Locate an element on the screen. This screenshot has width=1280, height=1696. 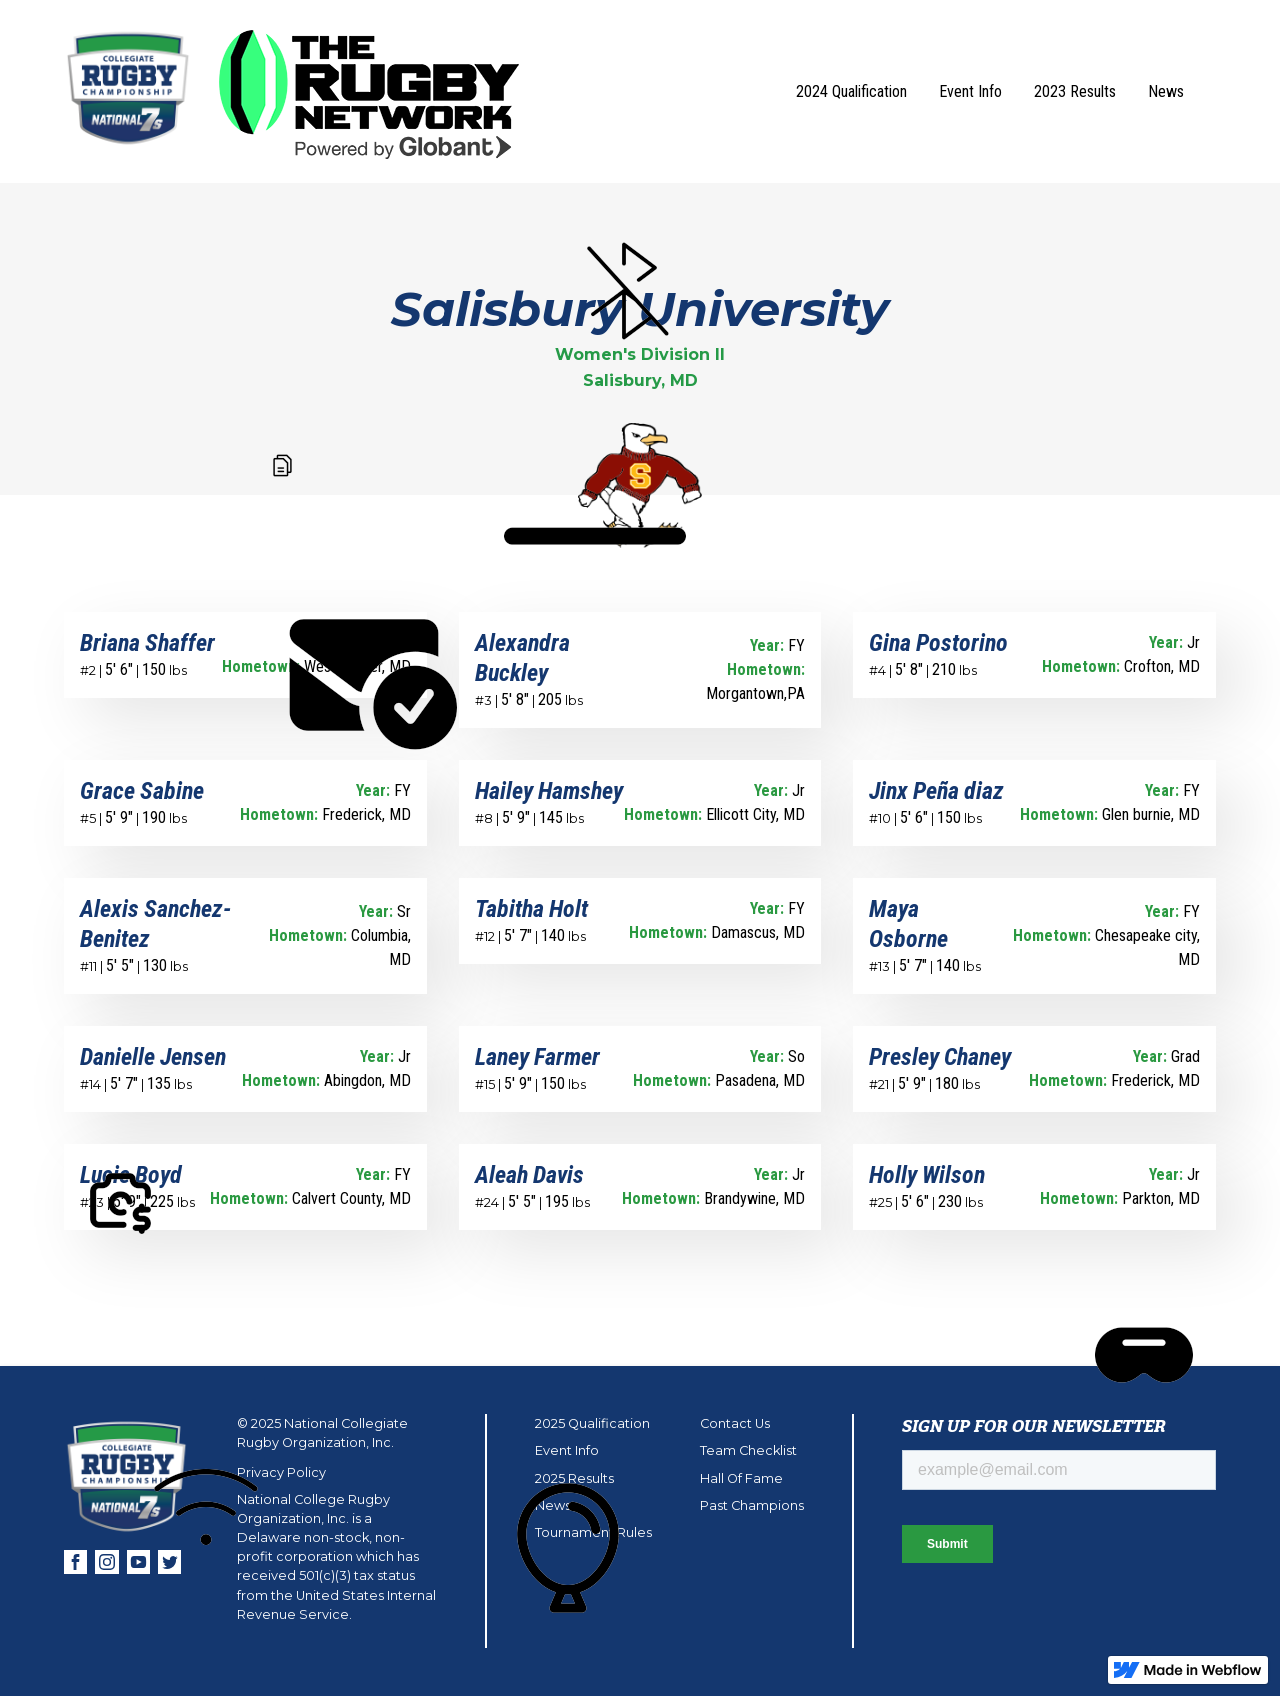
purchase or rent camera equipment is located at coordinates (120, 1200).